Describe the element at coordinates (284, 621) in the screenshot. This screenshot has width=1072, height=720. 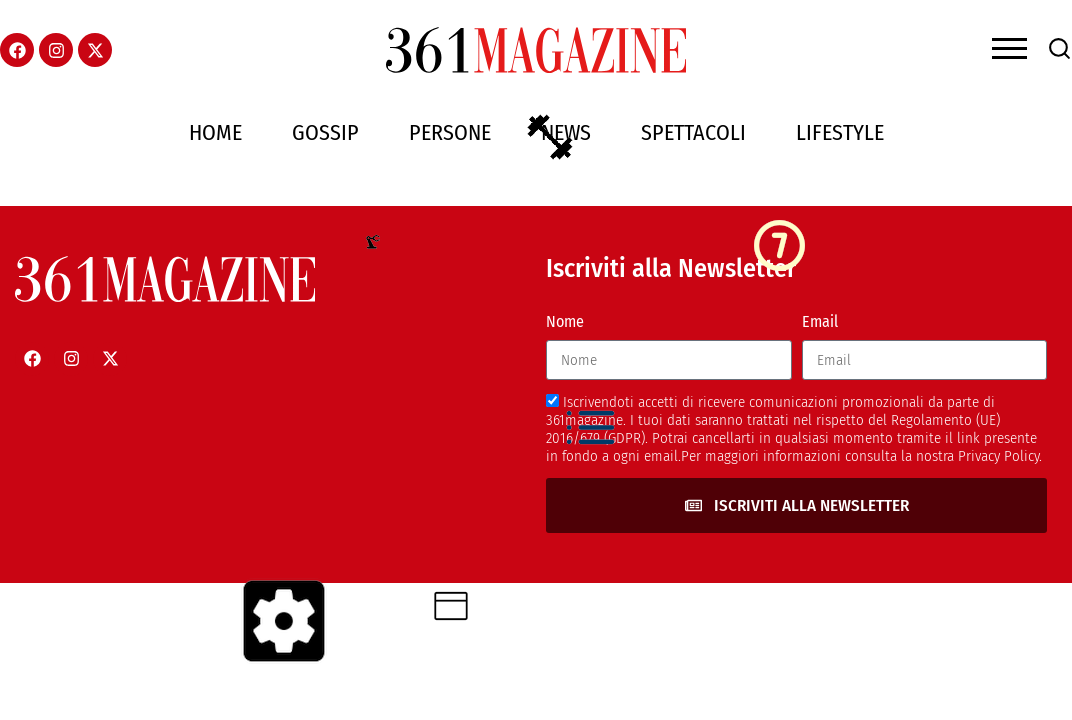
I see `access application settings` at that location.